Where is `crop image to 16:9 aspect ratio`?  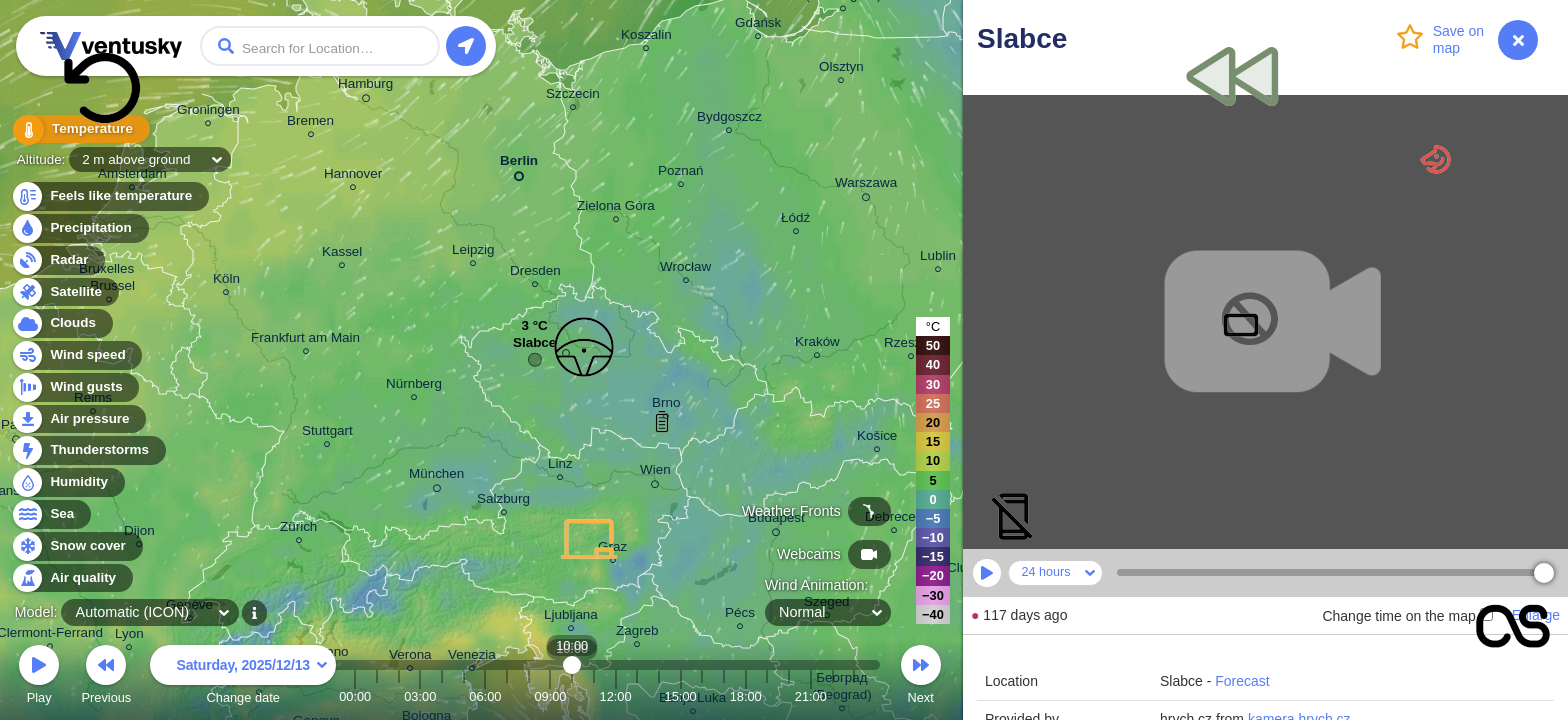 crop image to 16:9 aspect ratio is located at coordinates (1241, 325).